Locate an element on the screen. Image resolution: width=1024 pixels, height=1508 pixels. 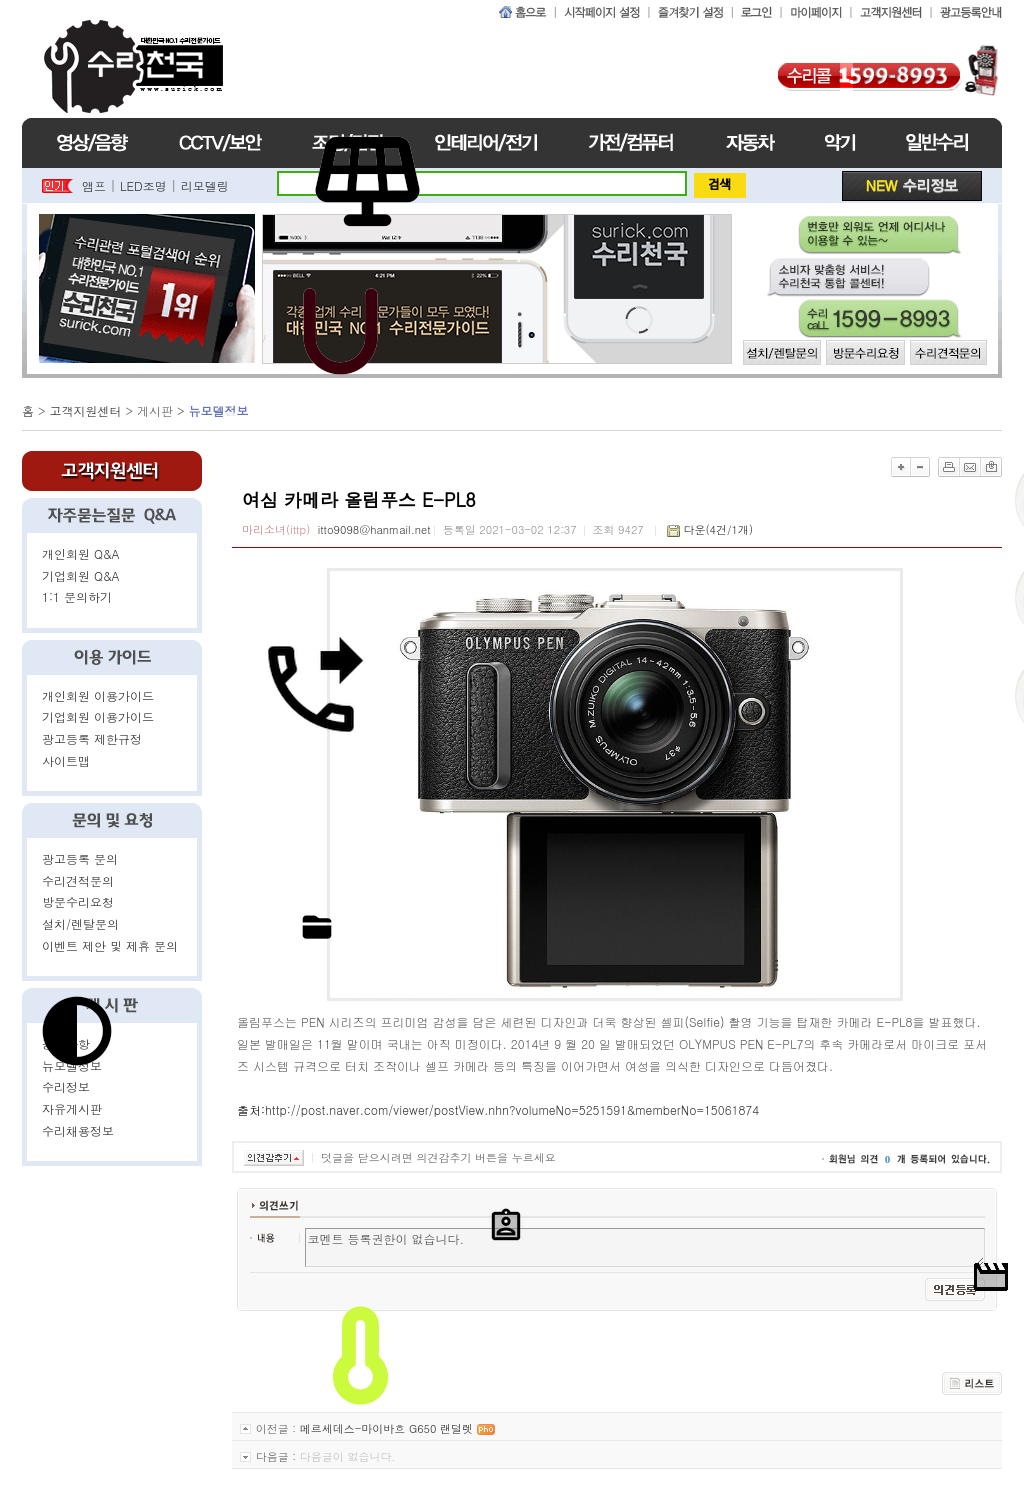
view assigned personnel or contact details is located at coordinates (506, 1226).